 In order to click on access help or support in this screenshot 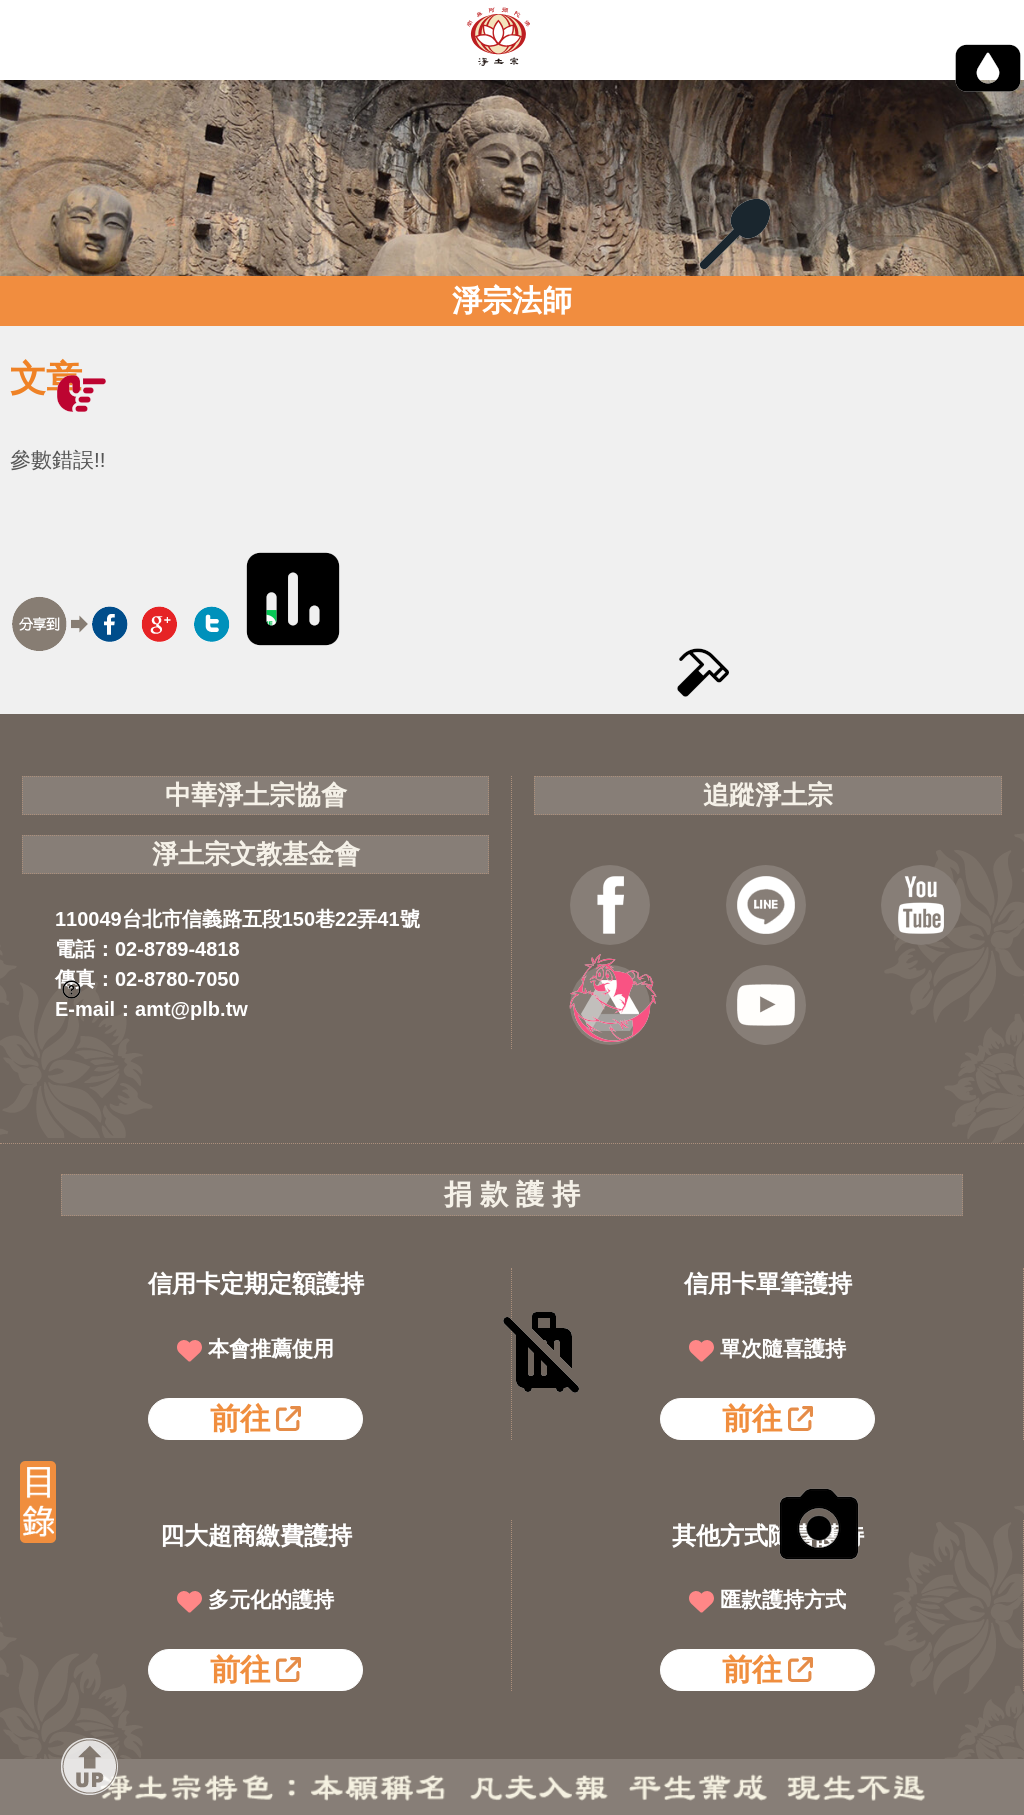, I will do `click(71, 989)`.